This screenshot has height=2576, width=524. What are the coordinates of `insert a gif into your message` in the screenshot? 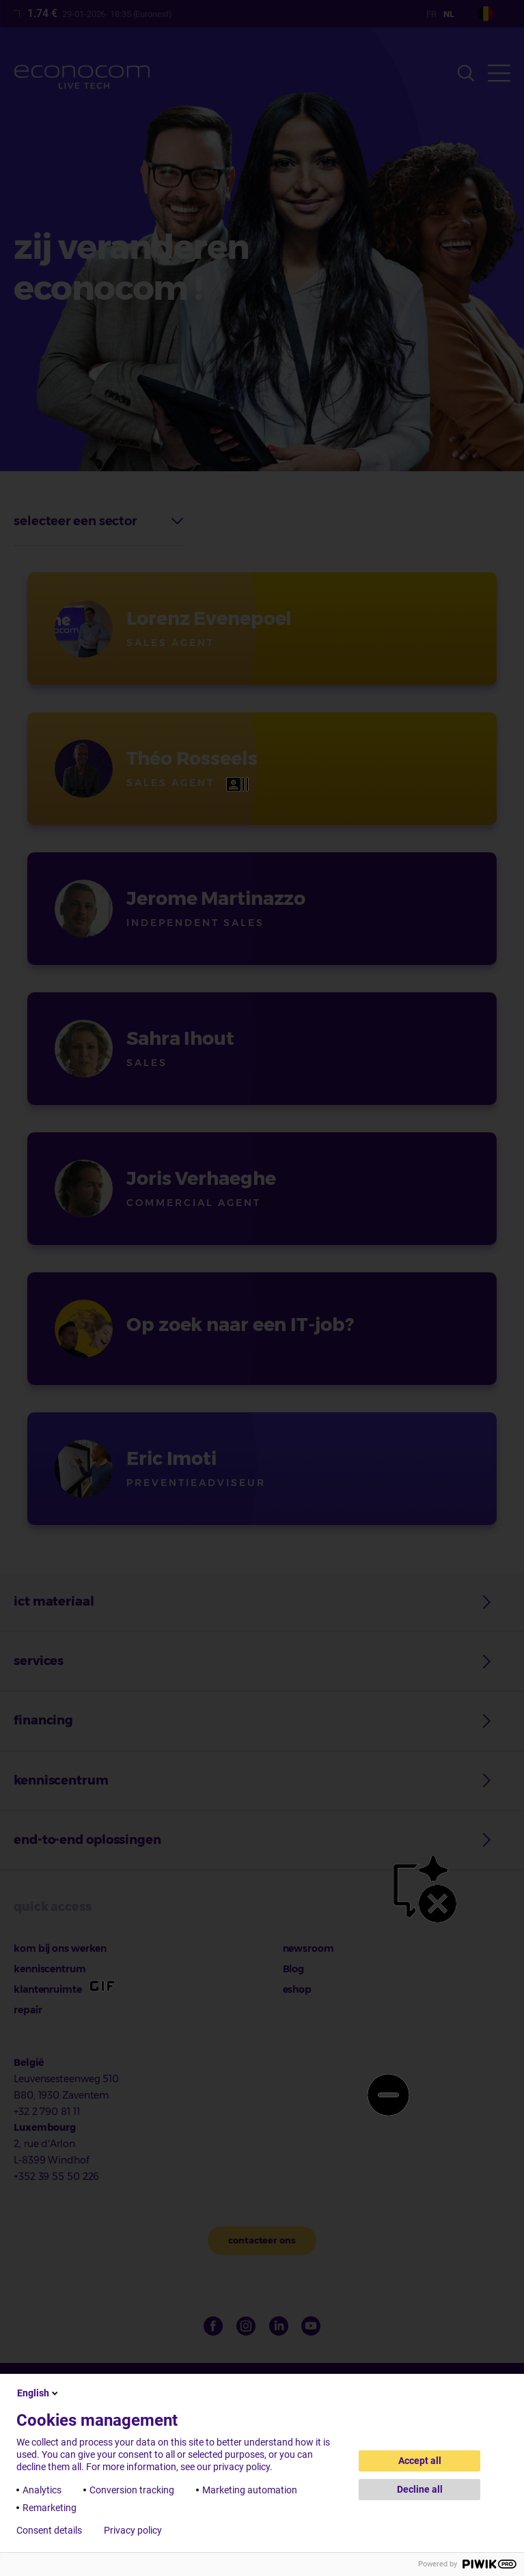 It's located at (102, 1986).